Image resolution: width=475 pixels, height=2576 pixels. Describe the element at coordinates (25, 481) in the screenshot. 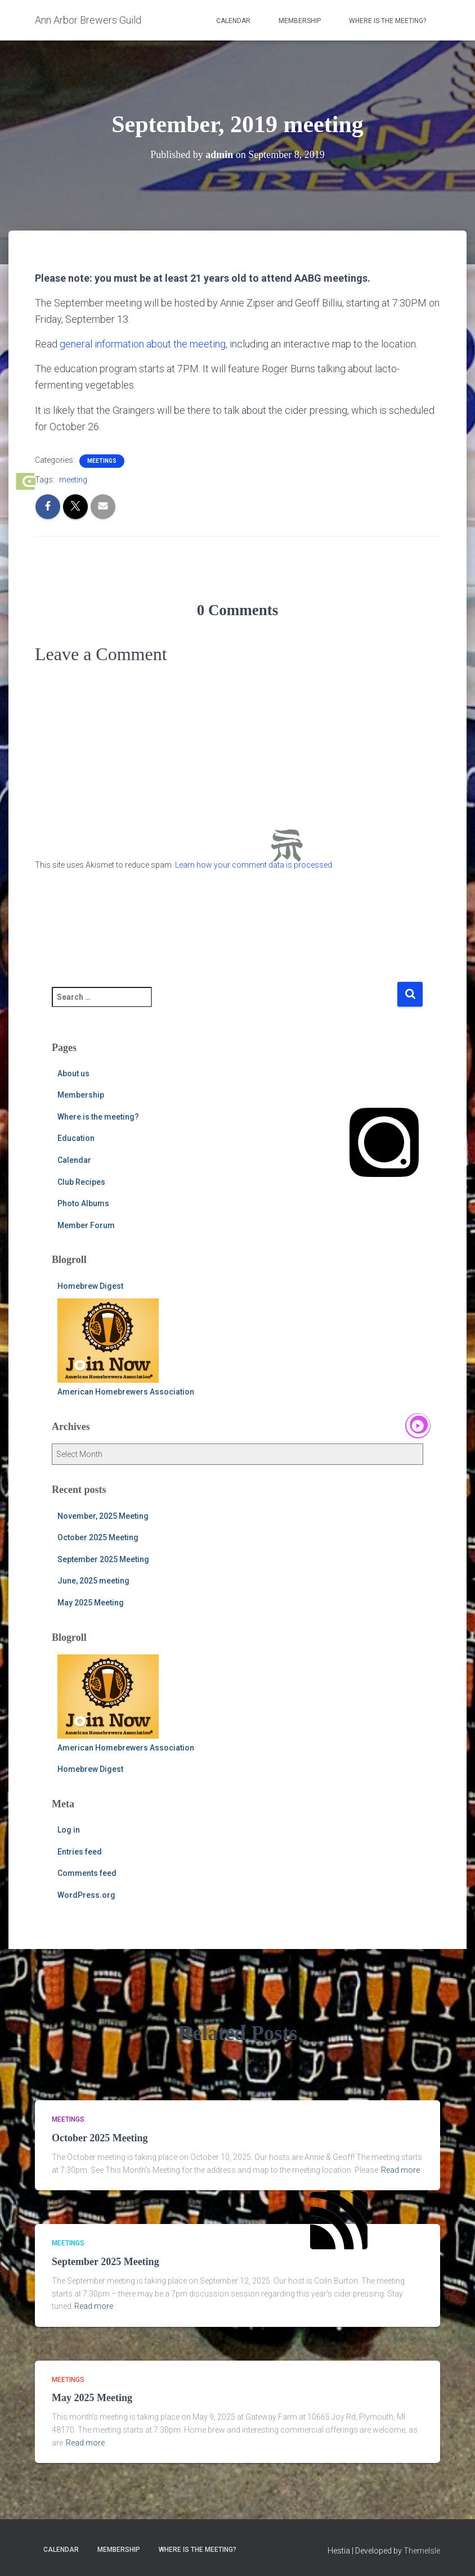

I see `access your wallet or payment methods` at that location.